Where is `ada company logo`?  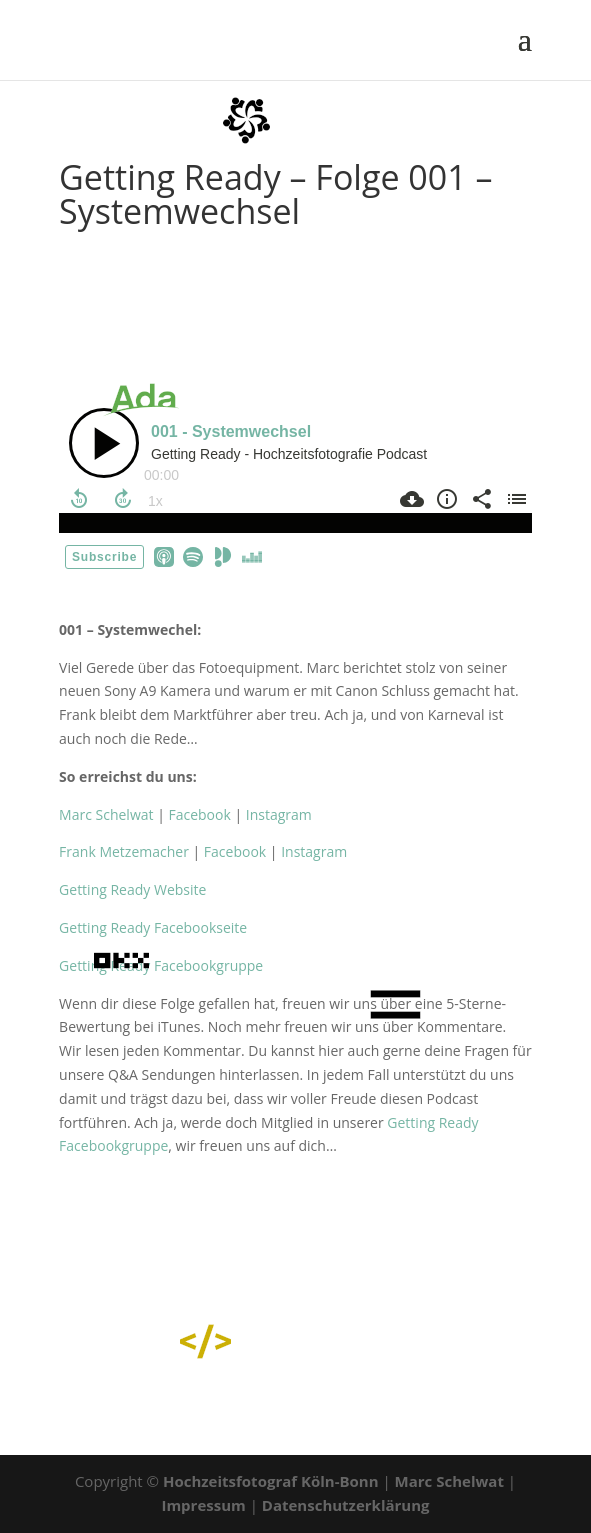
ada company logo is located at coordinates (141, 400).